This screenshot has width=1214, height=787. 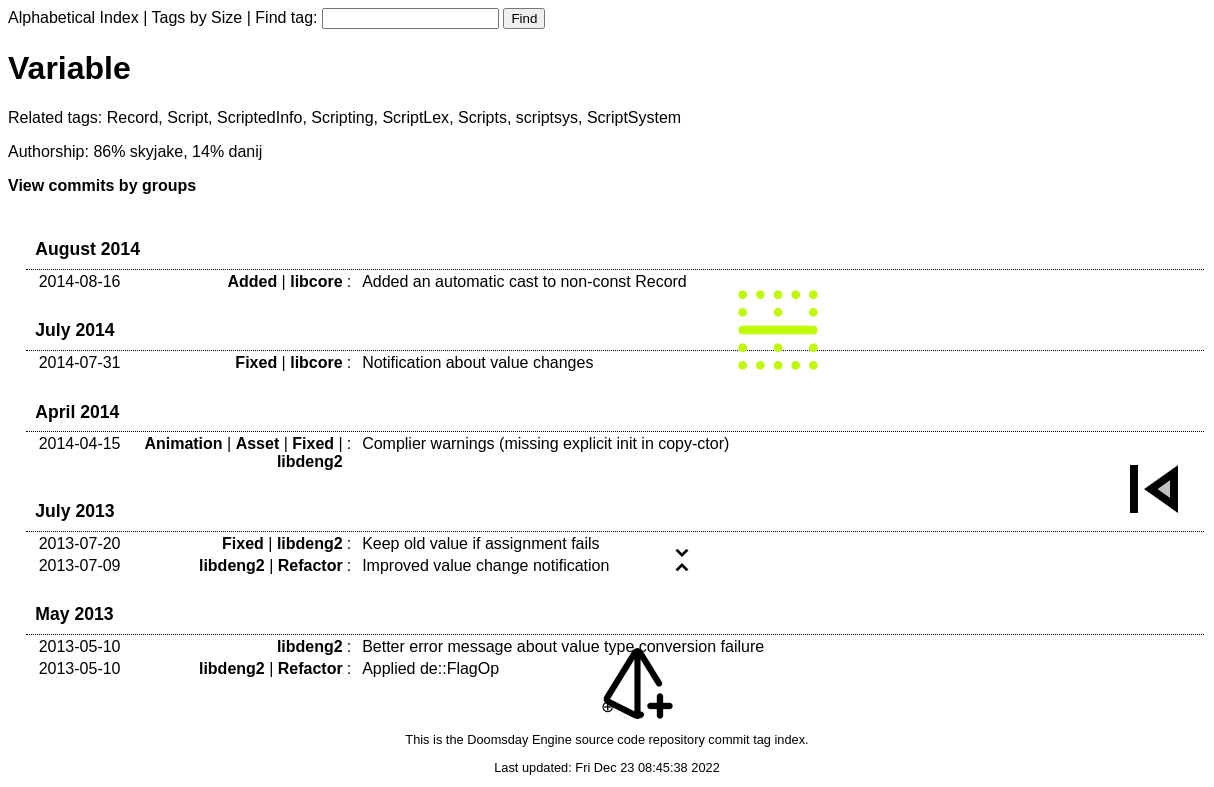 I want to click on collapse expanded content, so click(x=682, y=560).